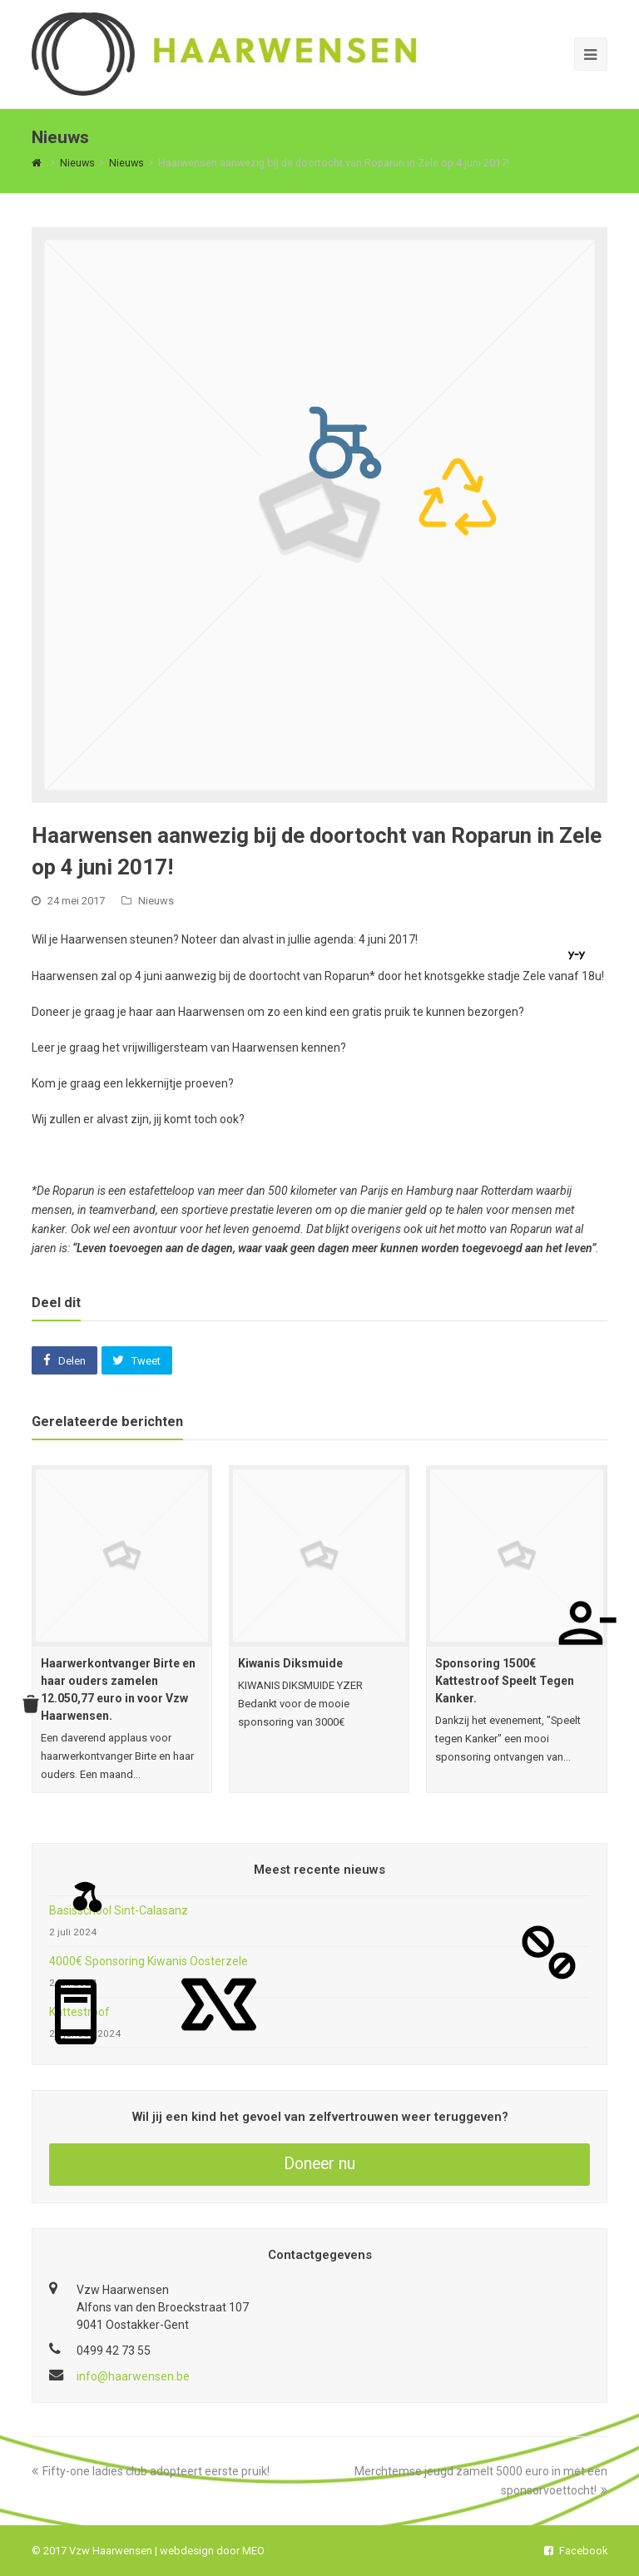  I want to click on view mobile ad placements, so click(76, 2012).